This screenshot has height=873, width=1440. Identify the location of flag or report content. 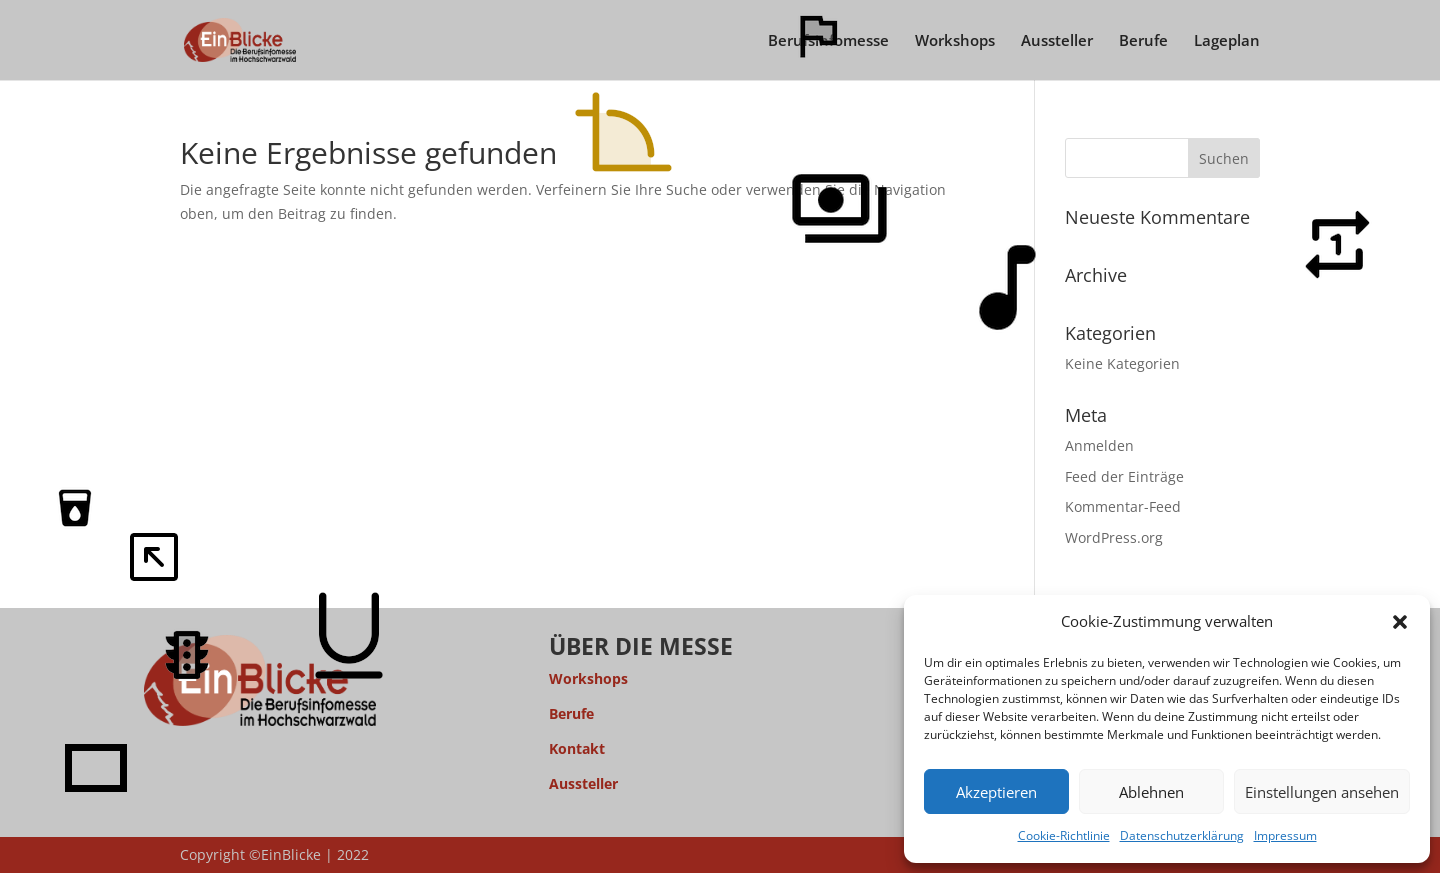
(817, 35).